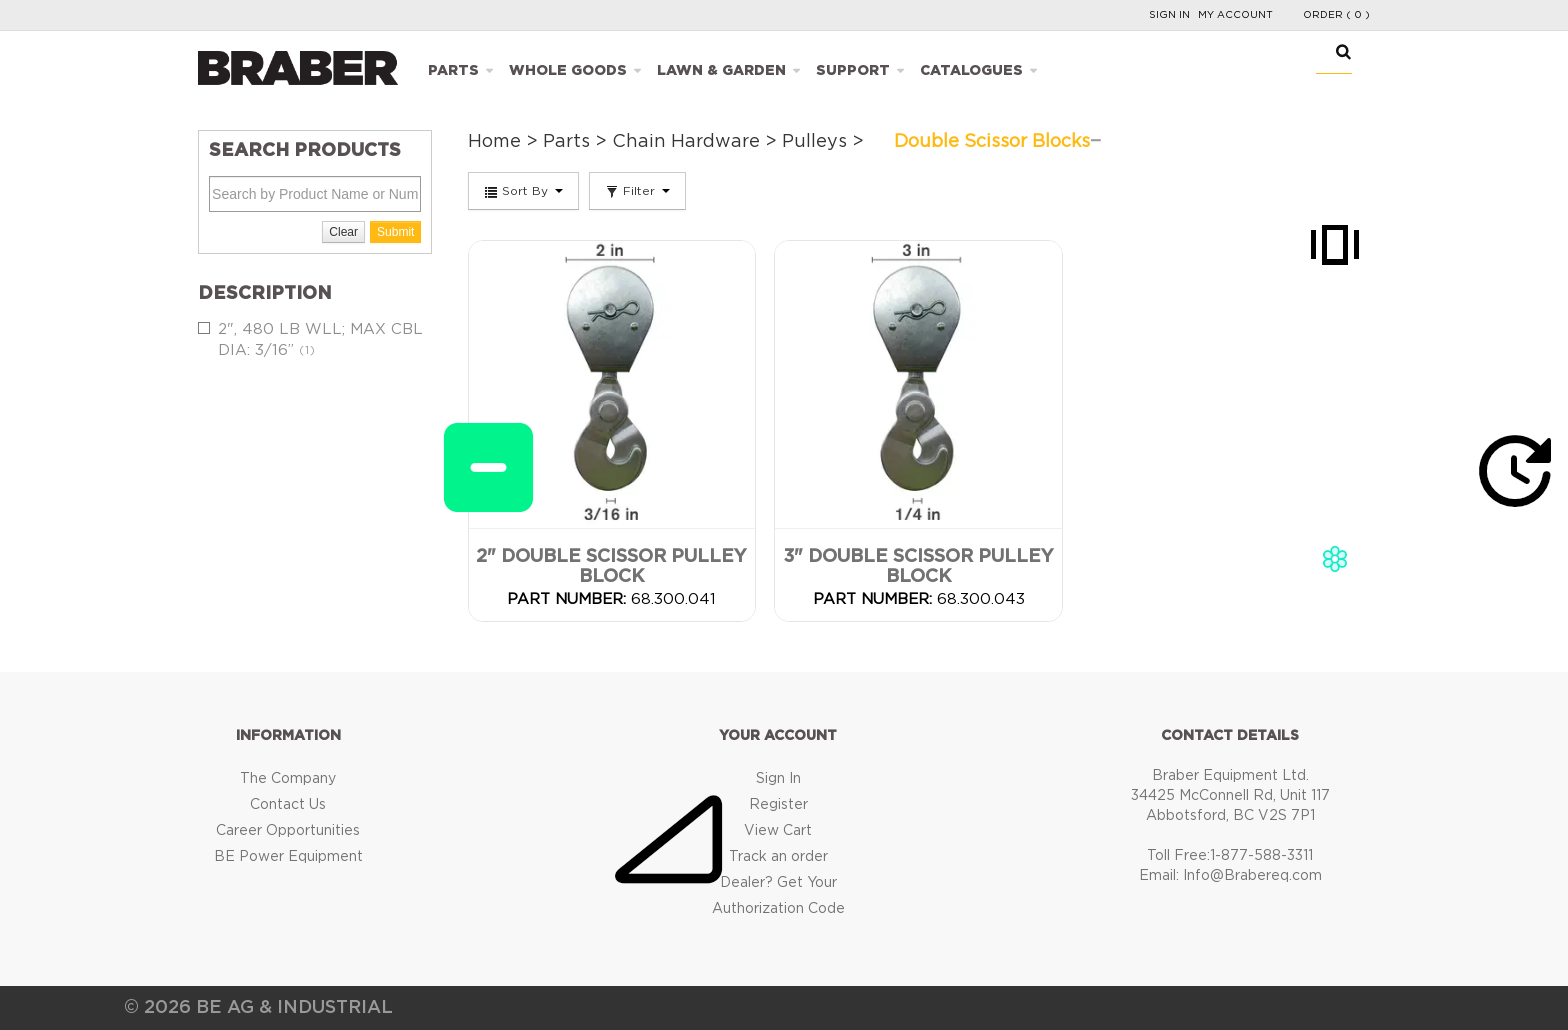 The image size is (1568, 1030). What do you see at coordinates (1515, 471) in the screenshot?
I see `check for updates` at bounding box center [1515, 471].